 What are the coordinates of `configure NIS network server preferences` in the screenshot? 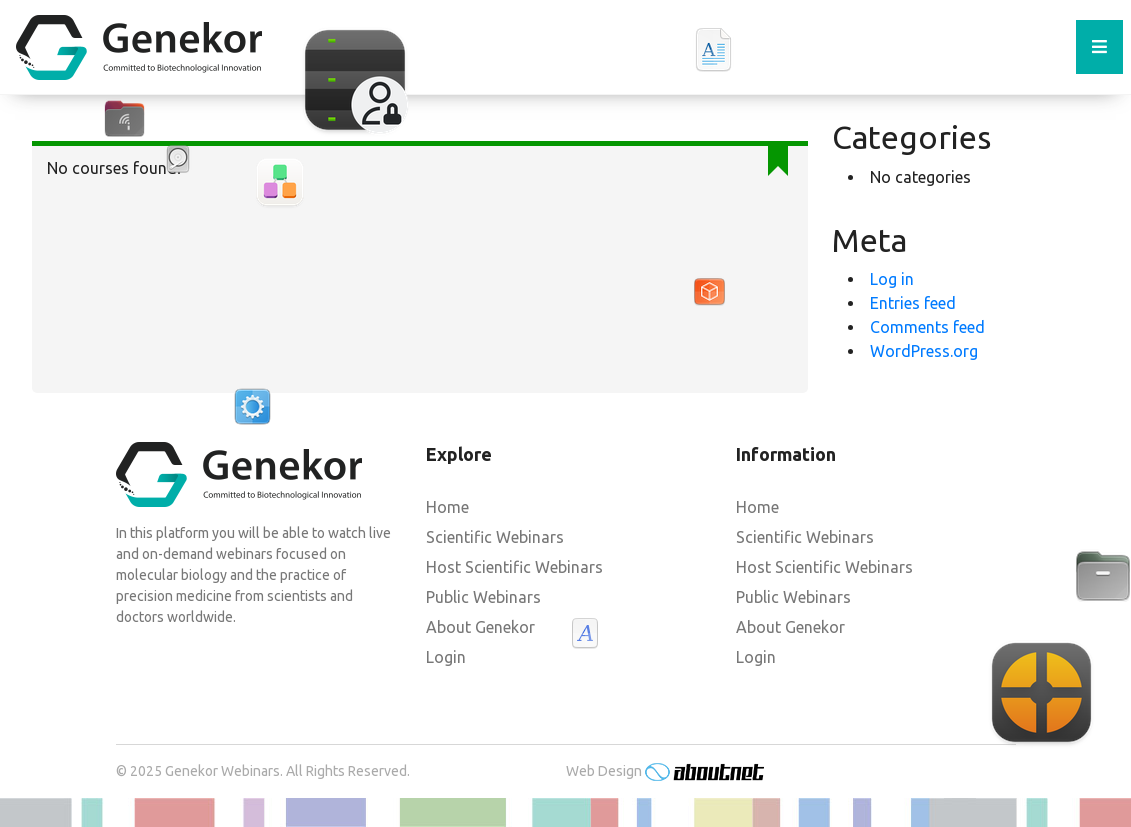 It's located at (355, 80).